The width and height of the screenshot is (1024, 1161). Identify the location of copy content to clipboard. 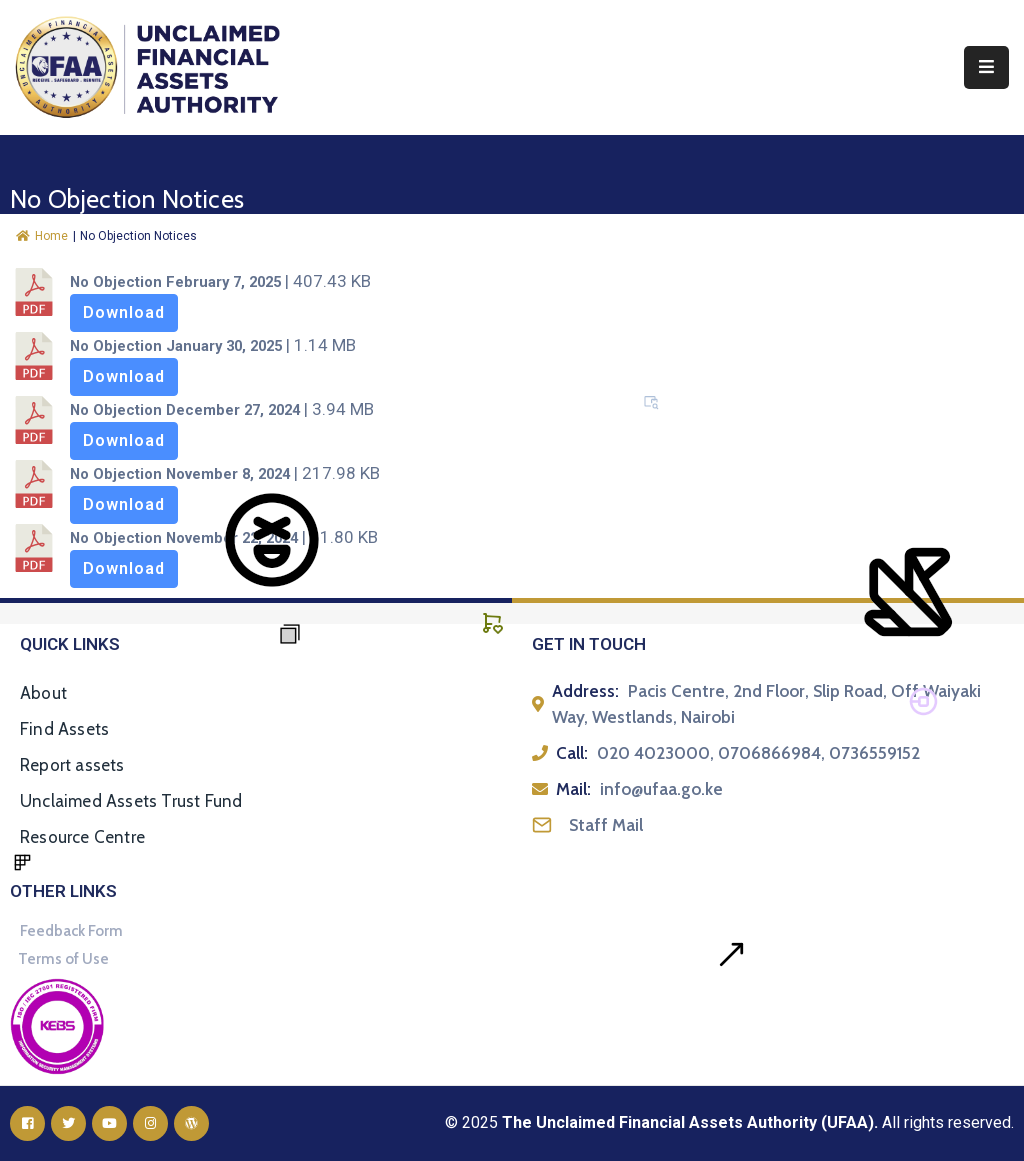
(290, 634).